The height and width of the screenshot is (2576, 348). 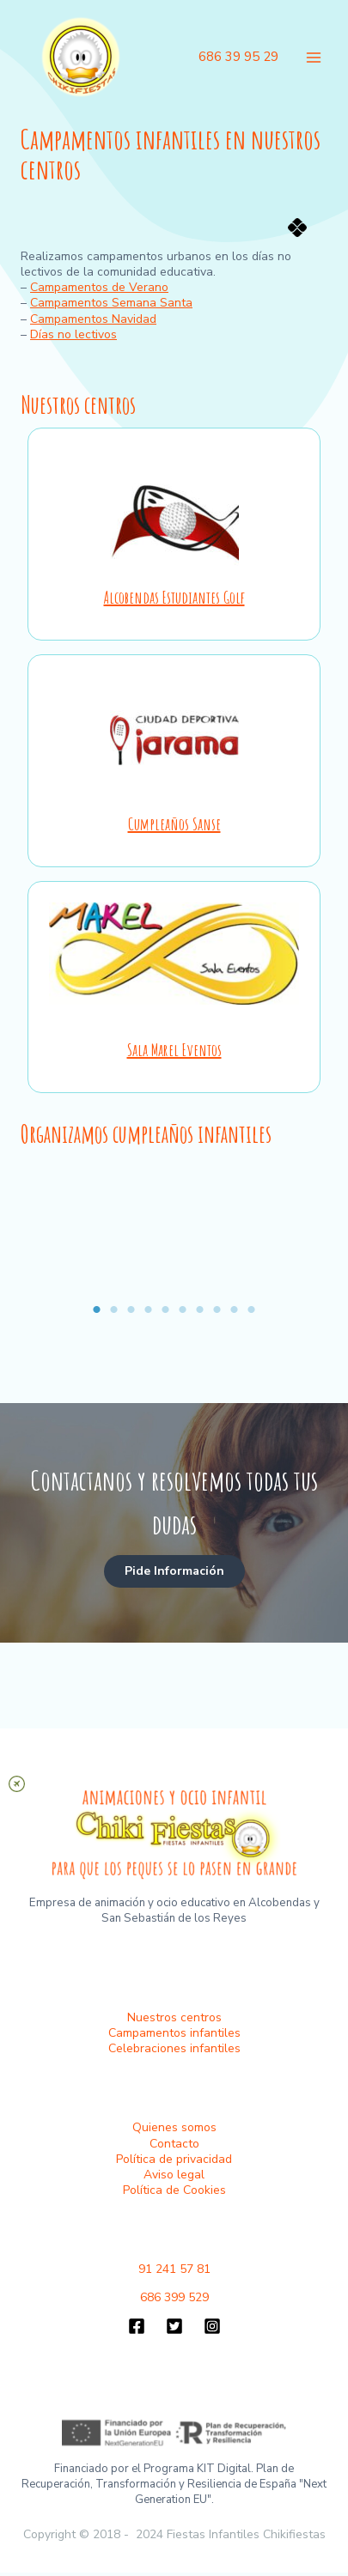 I want to click on pix instant payment system logo, so click(x=297, y=228).